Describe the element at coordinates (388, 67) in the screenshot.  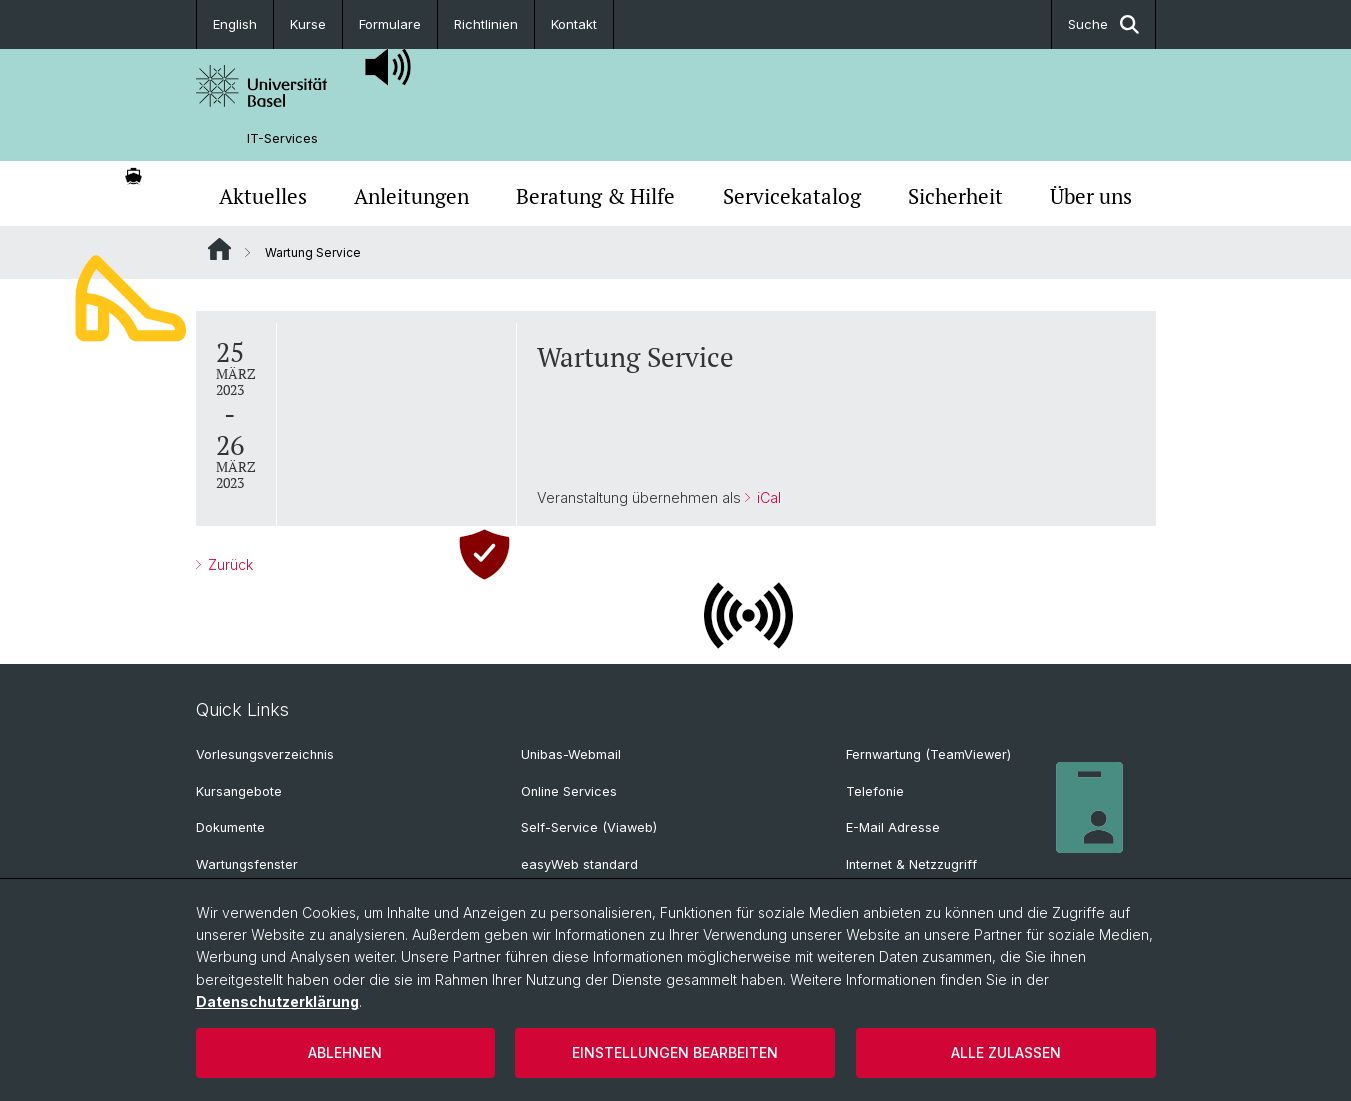
I see `volume is set to high or maximum` at that location.